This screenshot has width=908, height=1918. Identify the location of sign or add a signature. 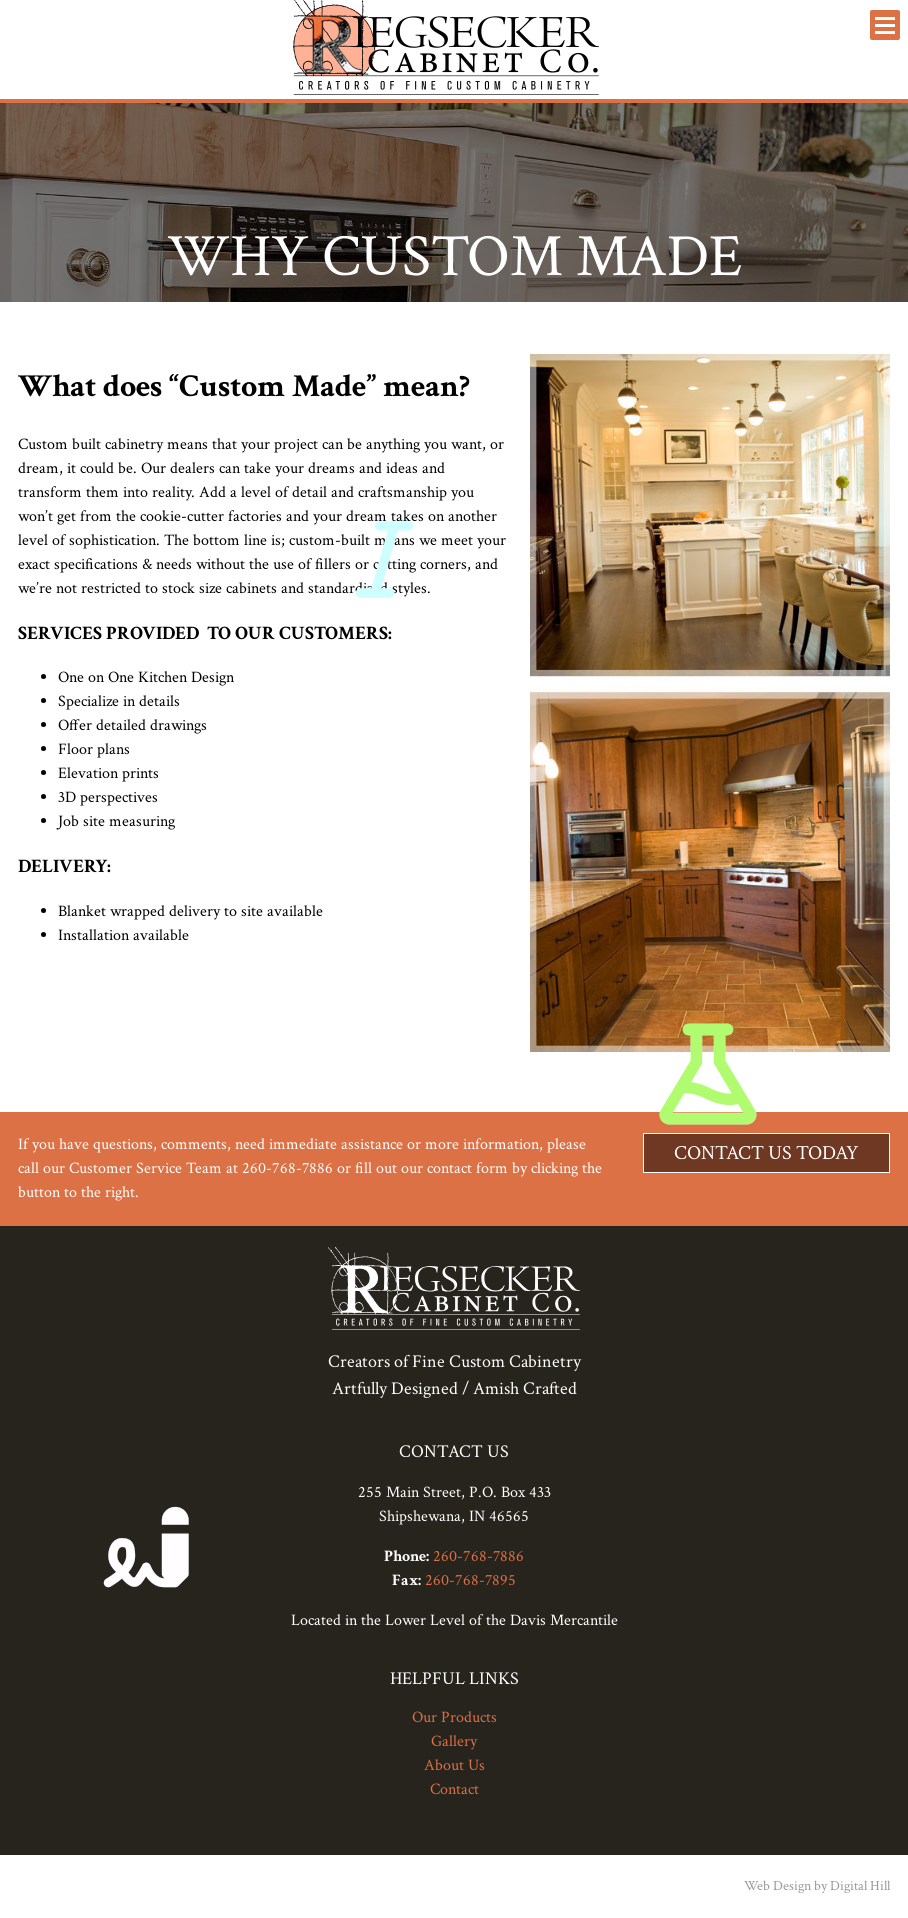
(148, 1551).